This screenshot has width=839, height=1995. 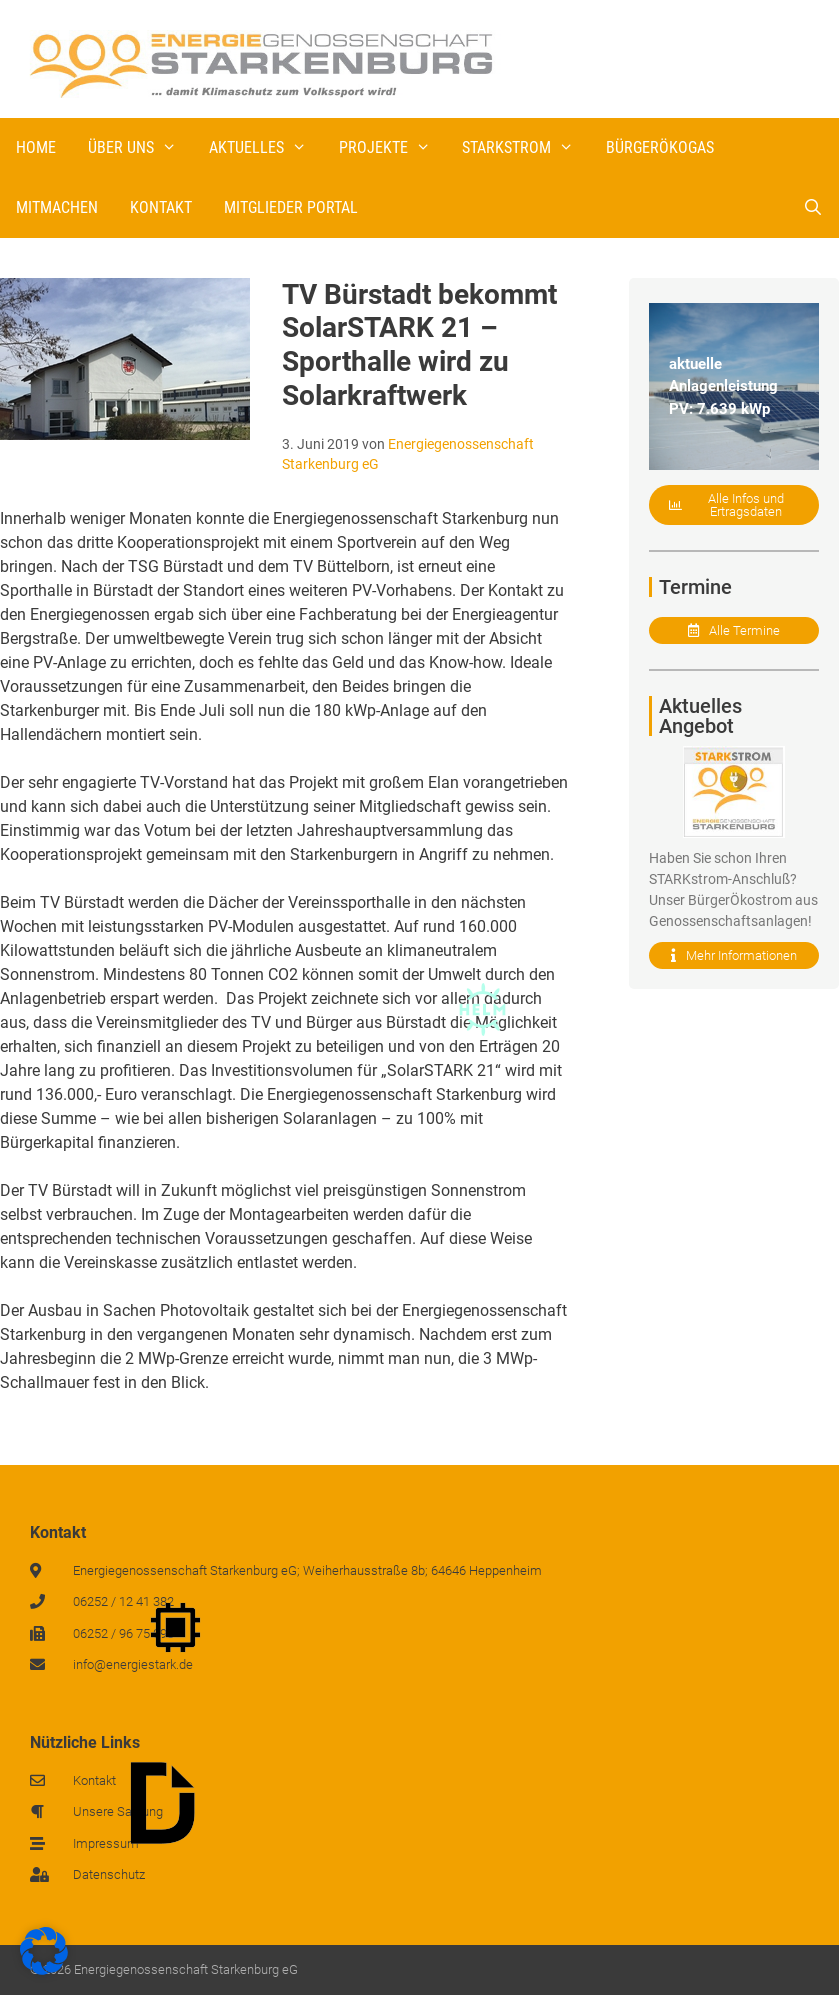 I want to click on dochub logo - access document signing and editing platform, so click(x=164, y=1803).